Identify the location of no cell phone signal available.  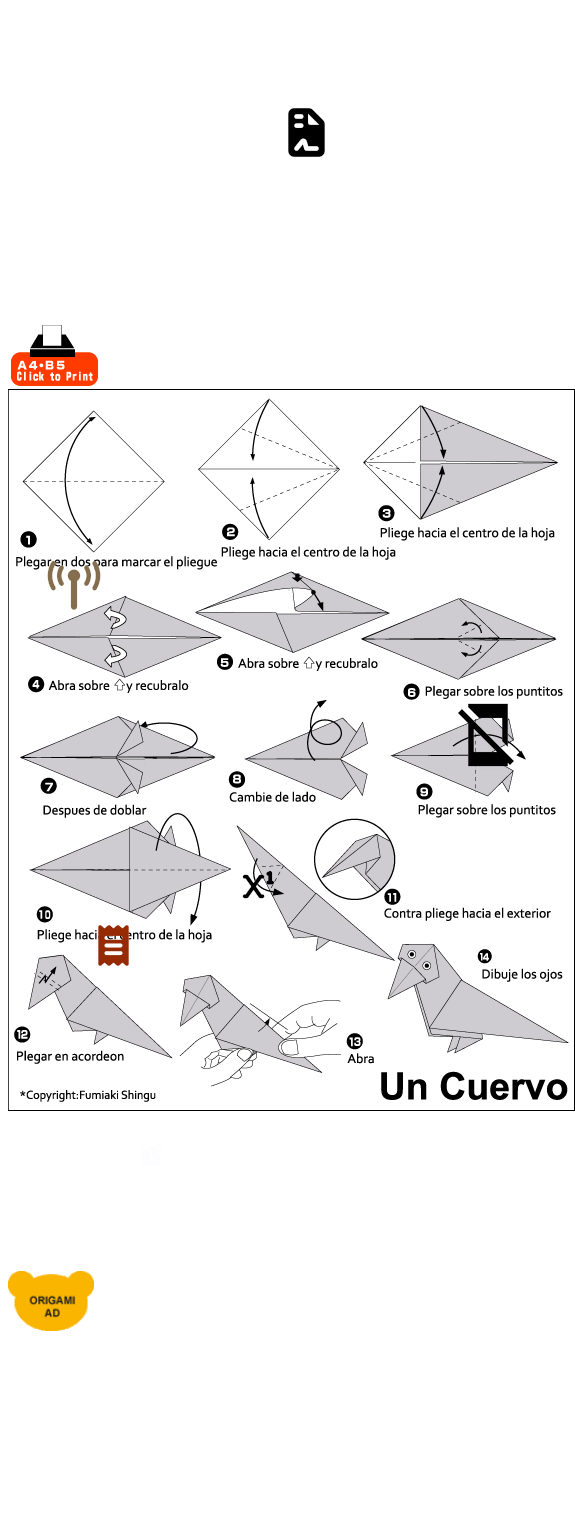
(488, 735).